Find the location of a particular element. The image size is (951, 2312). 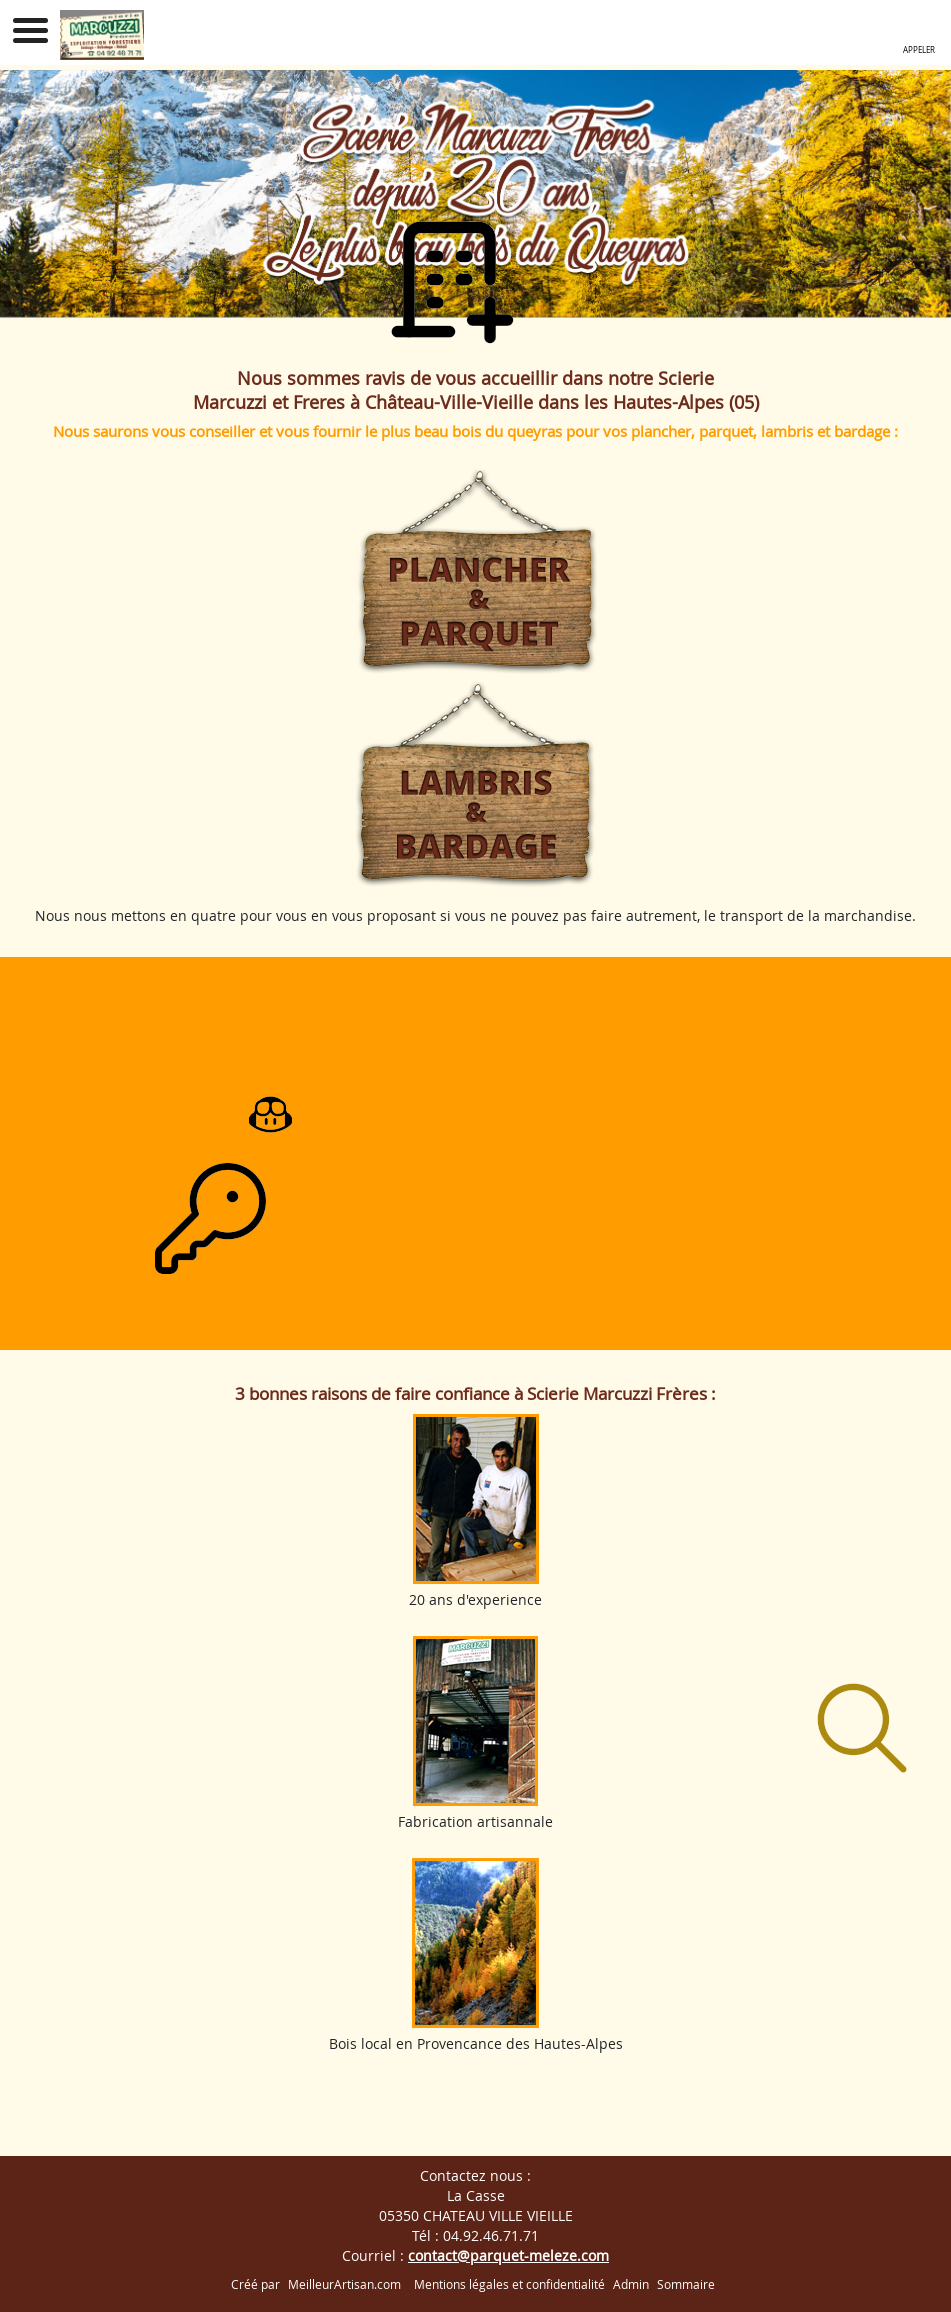

search for content or items is located at coordinates (861, 1727).